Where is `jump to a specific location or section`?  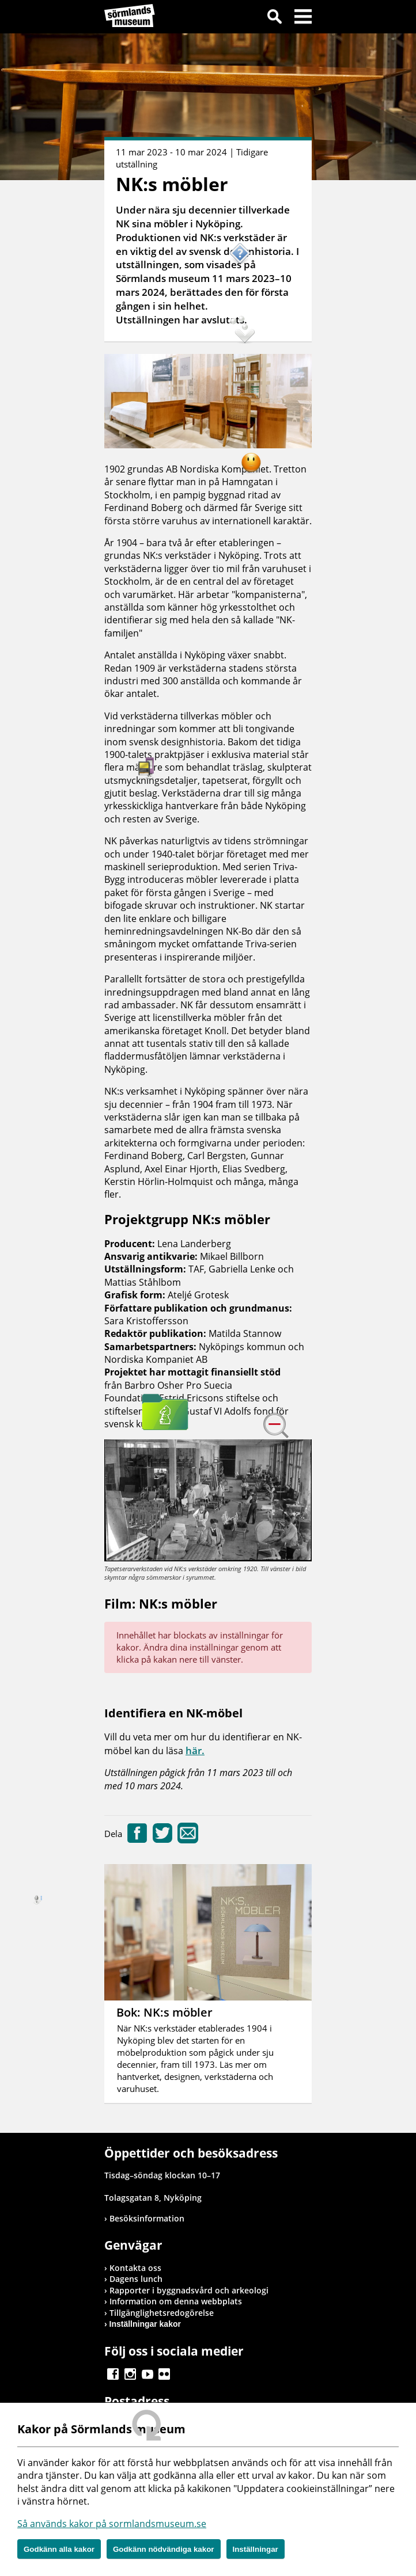 jump to a specific location or section is located at coordinates (243, 329).